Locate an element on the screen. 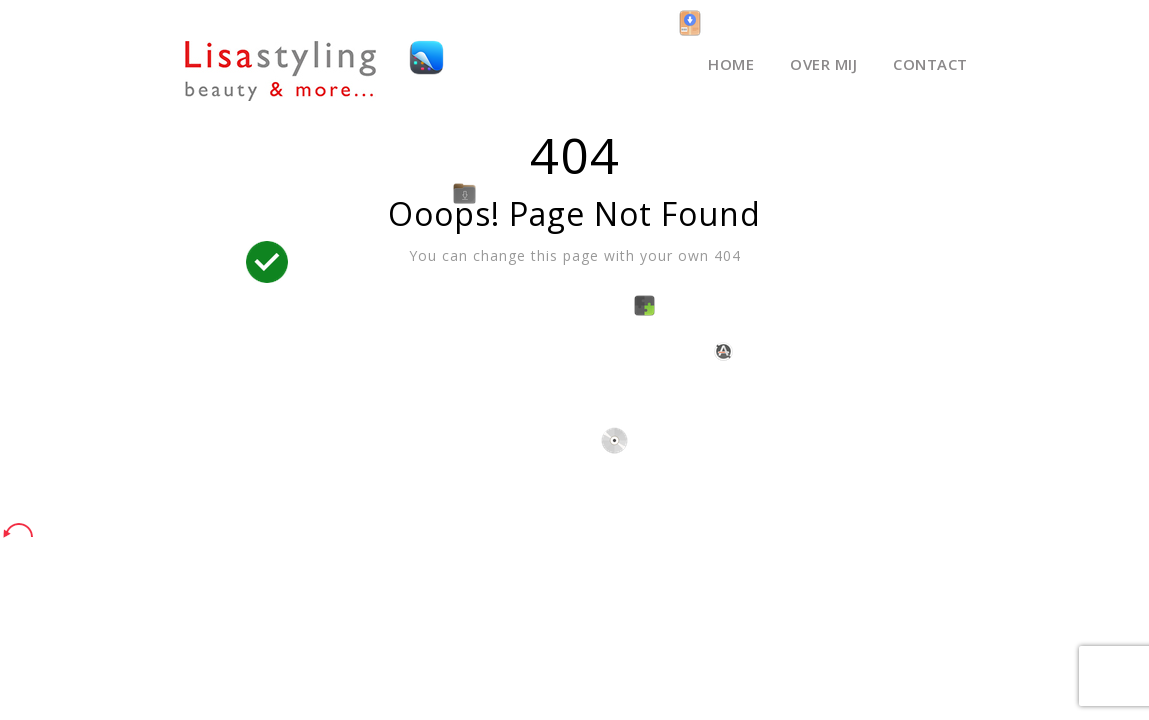  open the software updater application is located at coordinates (723, 351).